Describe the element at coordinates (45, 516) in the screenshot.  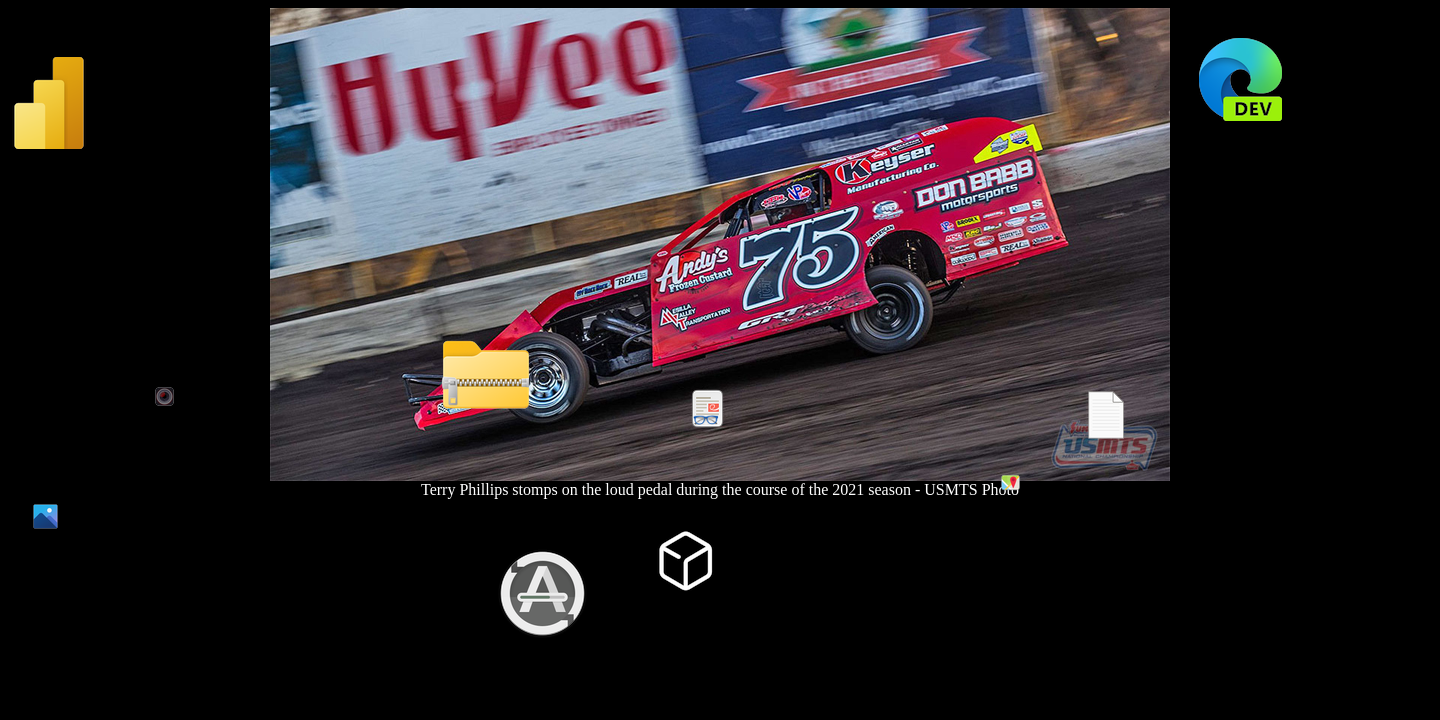
I see `open the windows photos app` at that location.